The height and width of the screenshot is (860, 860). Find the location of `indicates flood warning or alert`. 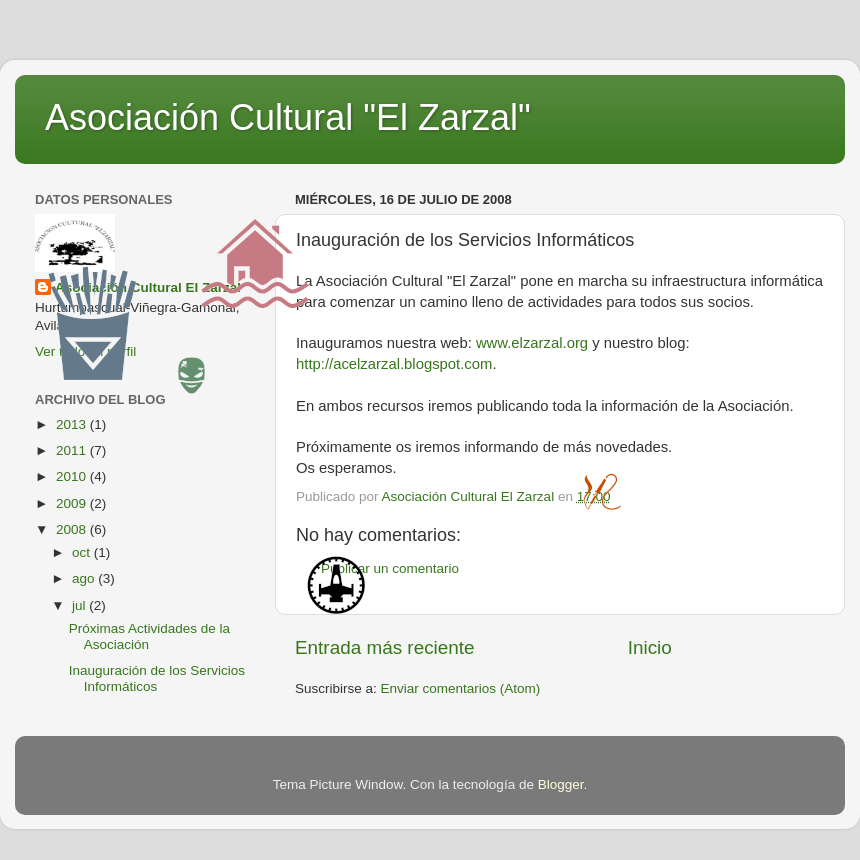

indicates flood warning or alert is located at coordinates (255, 261).